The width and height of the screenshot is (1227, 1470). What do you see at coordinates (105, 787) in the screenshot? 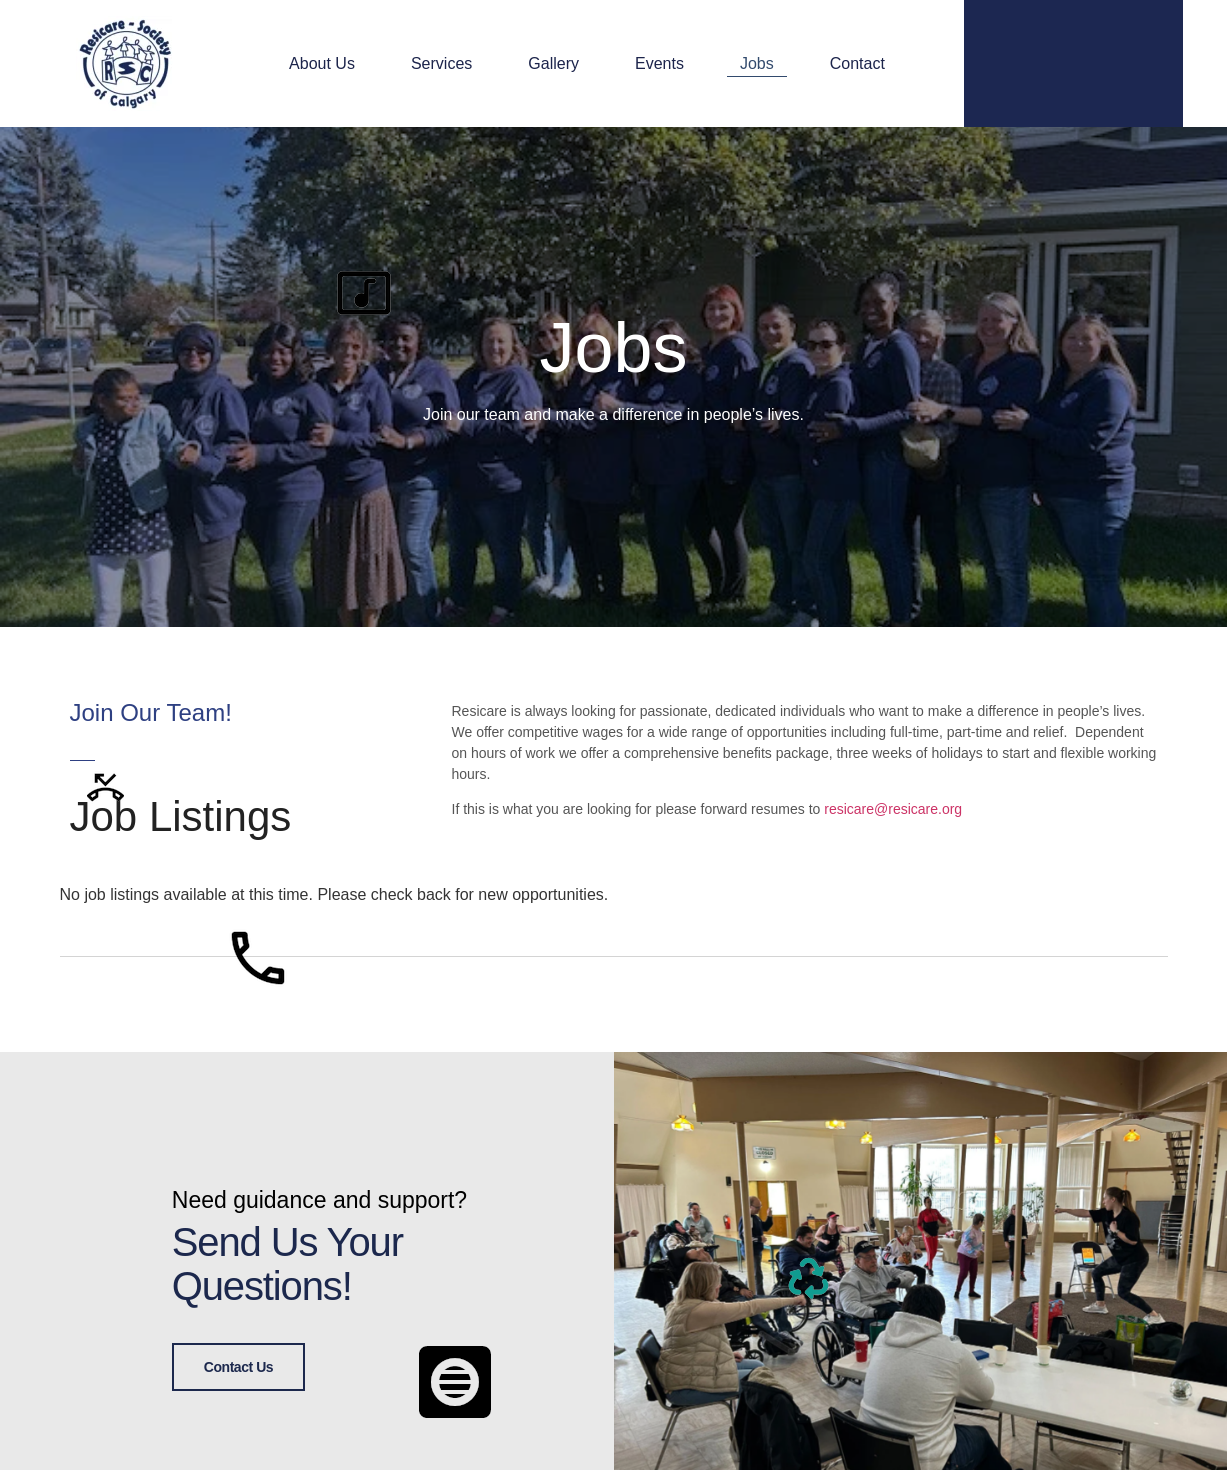
I see `indicates a missed phone call` at bounding box center [105, 787].